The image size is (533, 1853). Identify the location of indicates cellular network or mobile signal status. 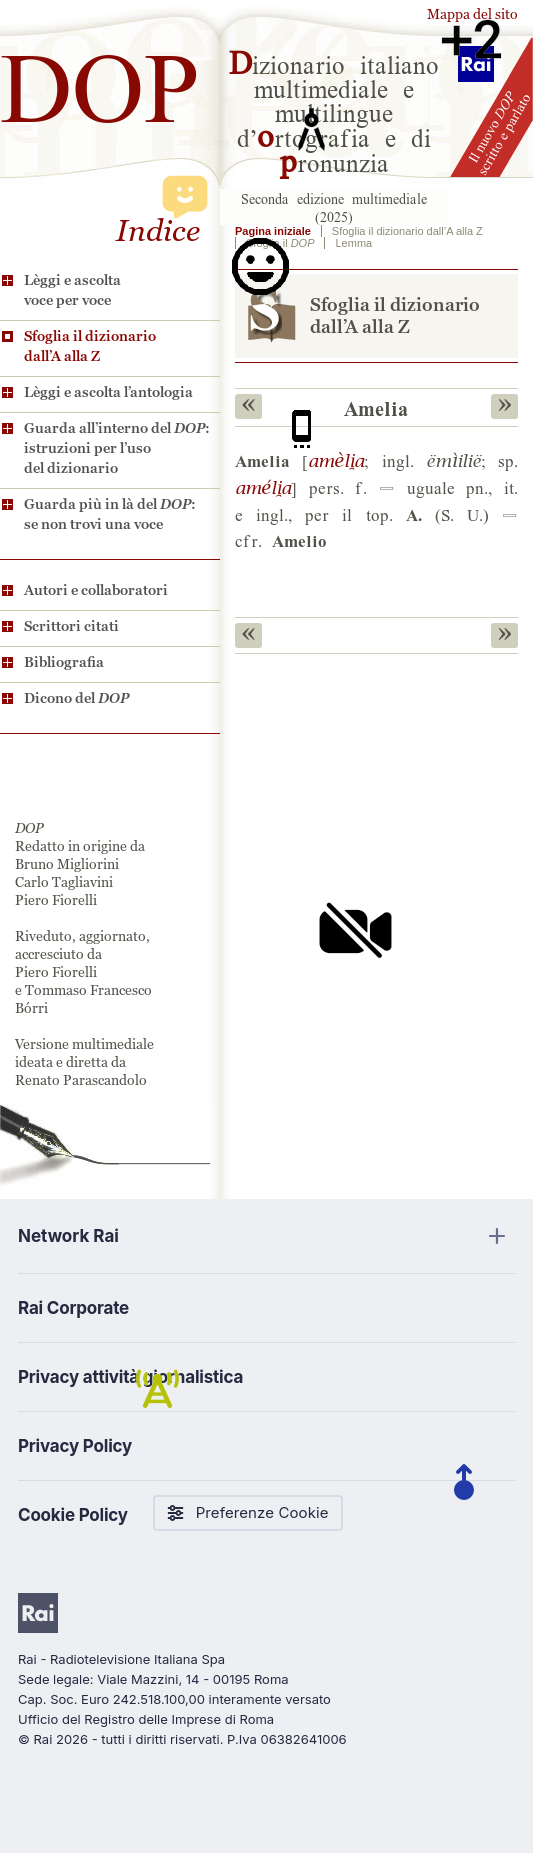
(157, 1388).